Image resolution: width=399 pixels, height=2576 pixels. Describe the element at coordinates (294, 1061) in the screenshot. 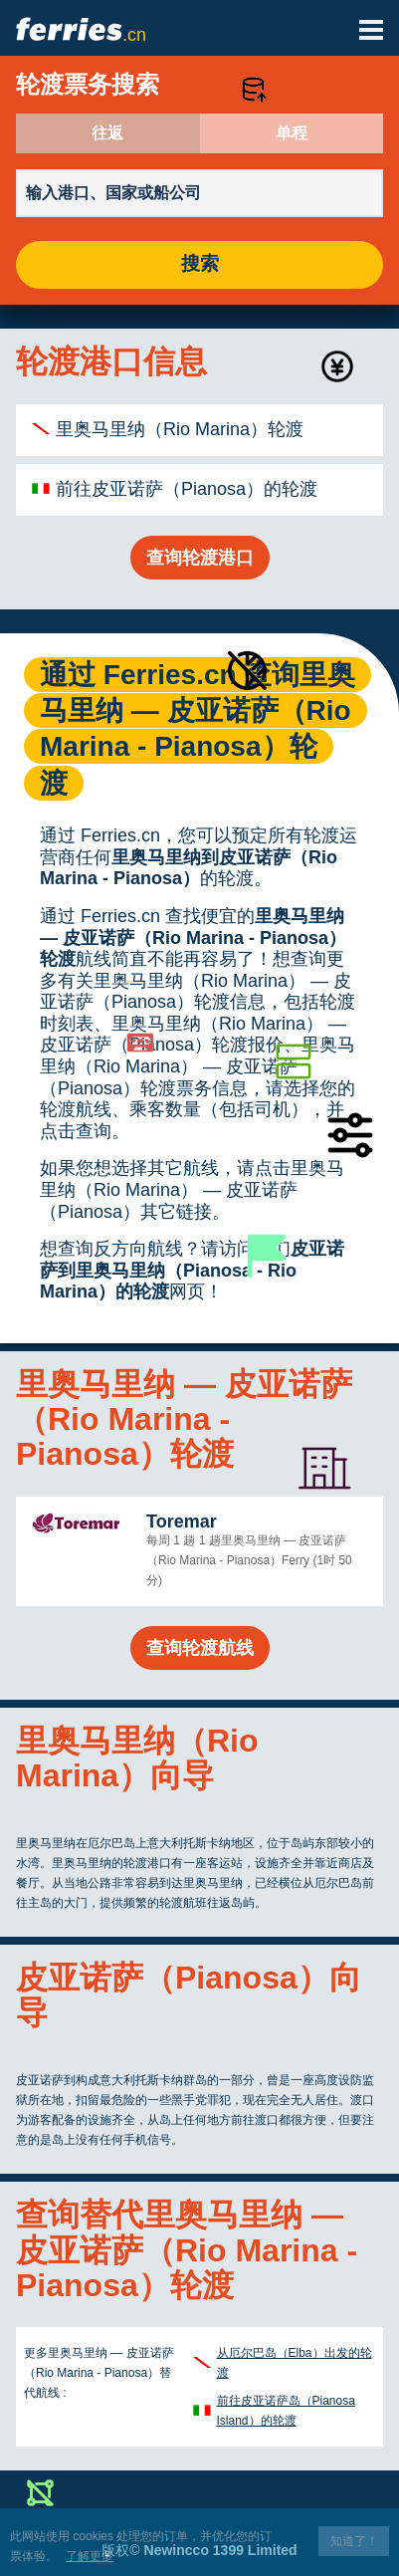

I see `switch to row view layout` at that location.